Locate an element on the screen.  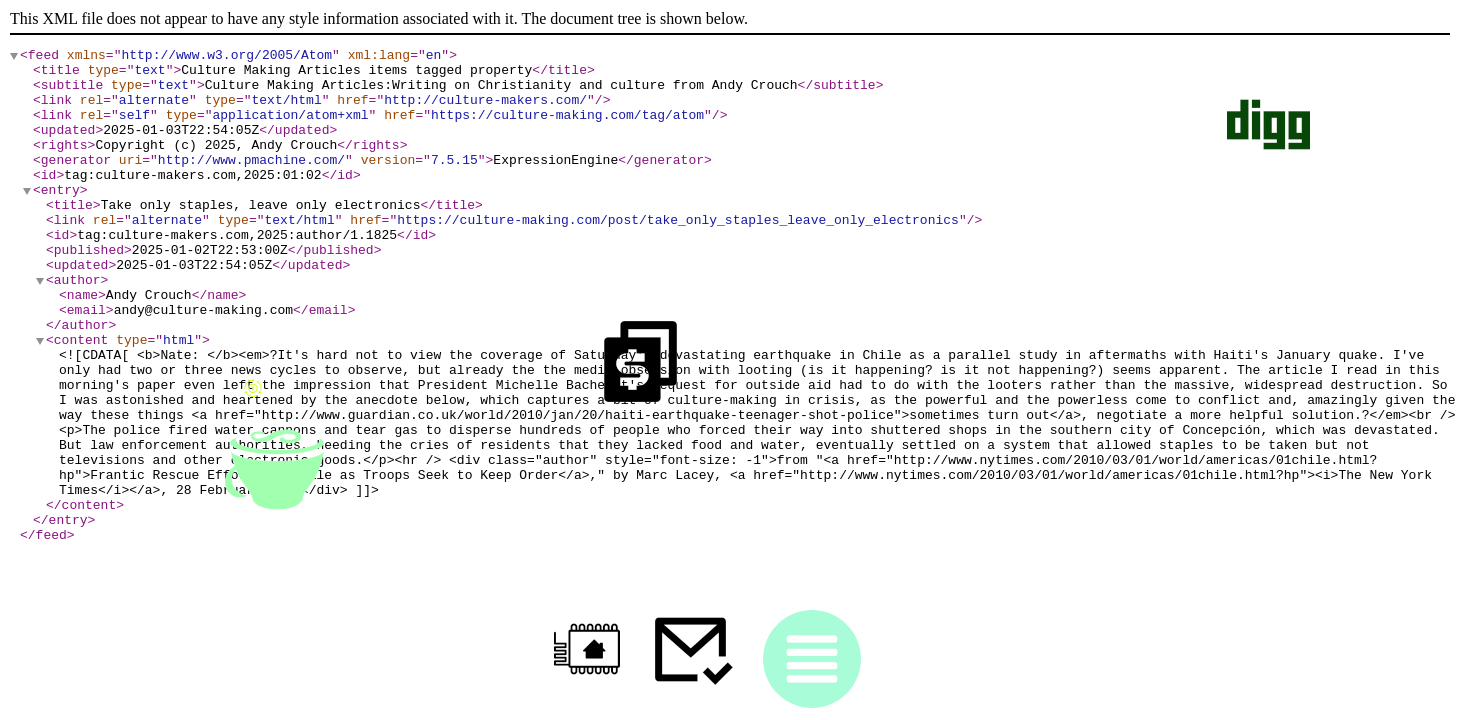
fusionauth identity and authentication service logo is located at coordinates (253, 388).